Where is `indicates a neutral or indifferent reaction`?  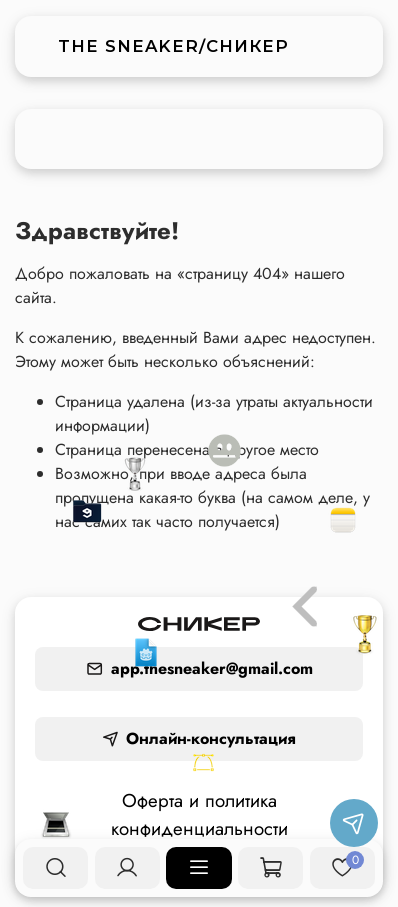
indicates a neutral or indifferent reaction is located at coordinates (224, 450).